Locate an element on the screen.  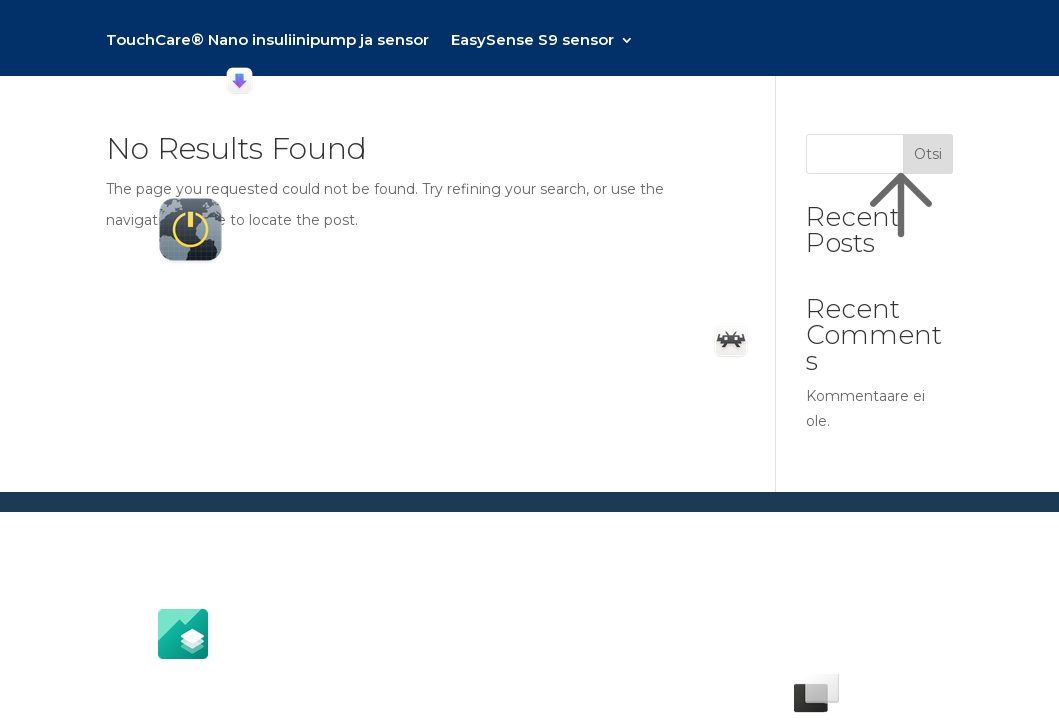
open task view to see all open windows is located at coordinates (816, 693).